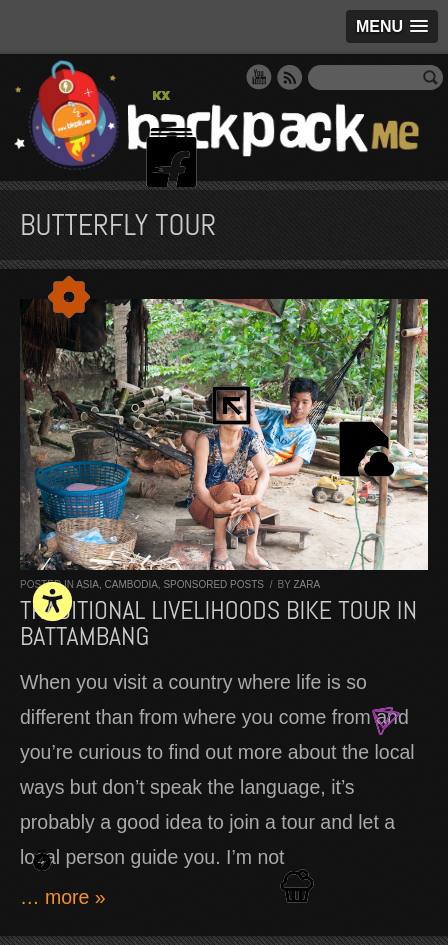  Describe the element at coordinates (161, 95) in the screenshot. I see `kx systems company logo` at that location.